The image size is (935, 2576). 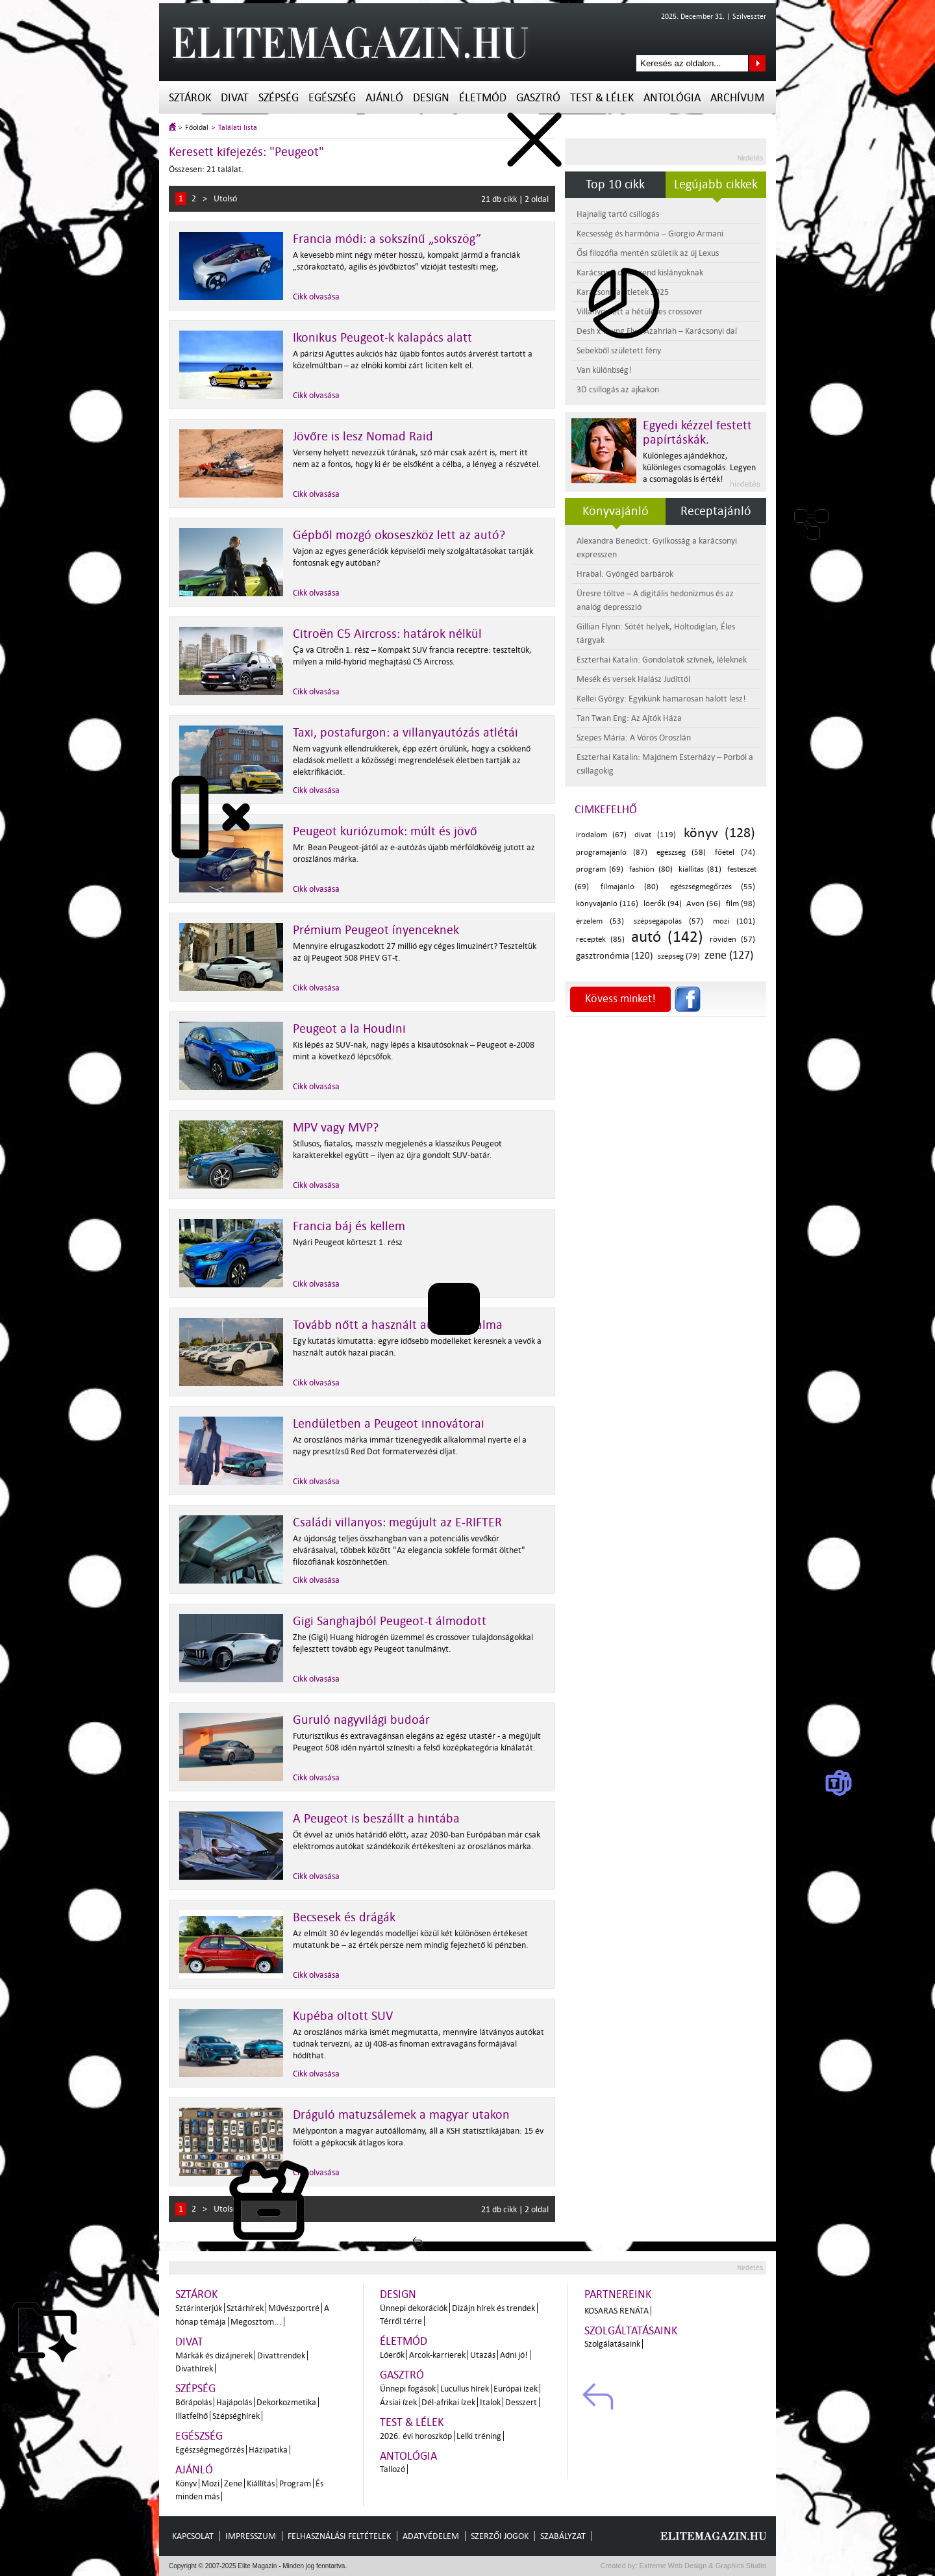 I want to click on reply to a message or comment, so click(x=597, y=2397).